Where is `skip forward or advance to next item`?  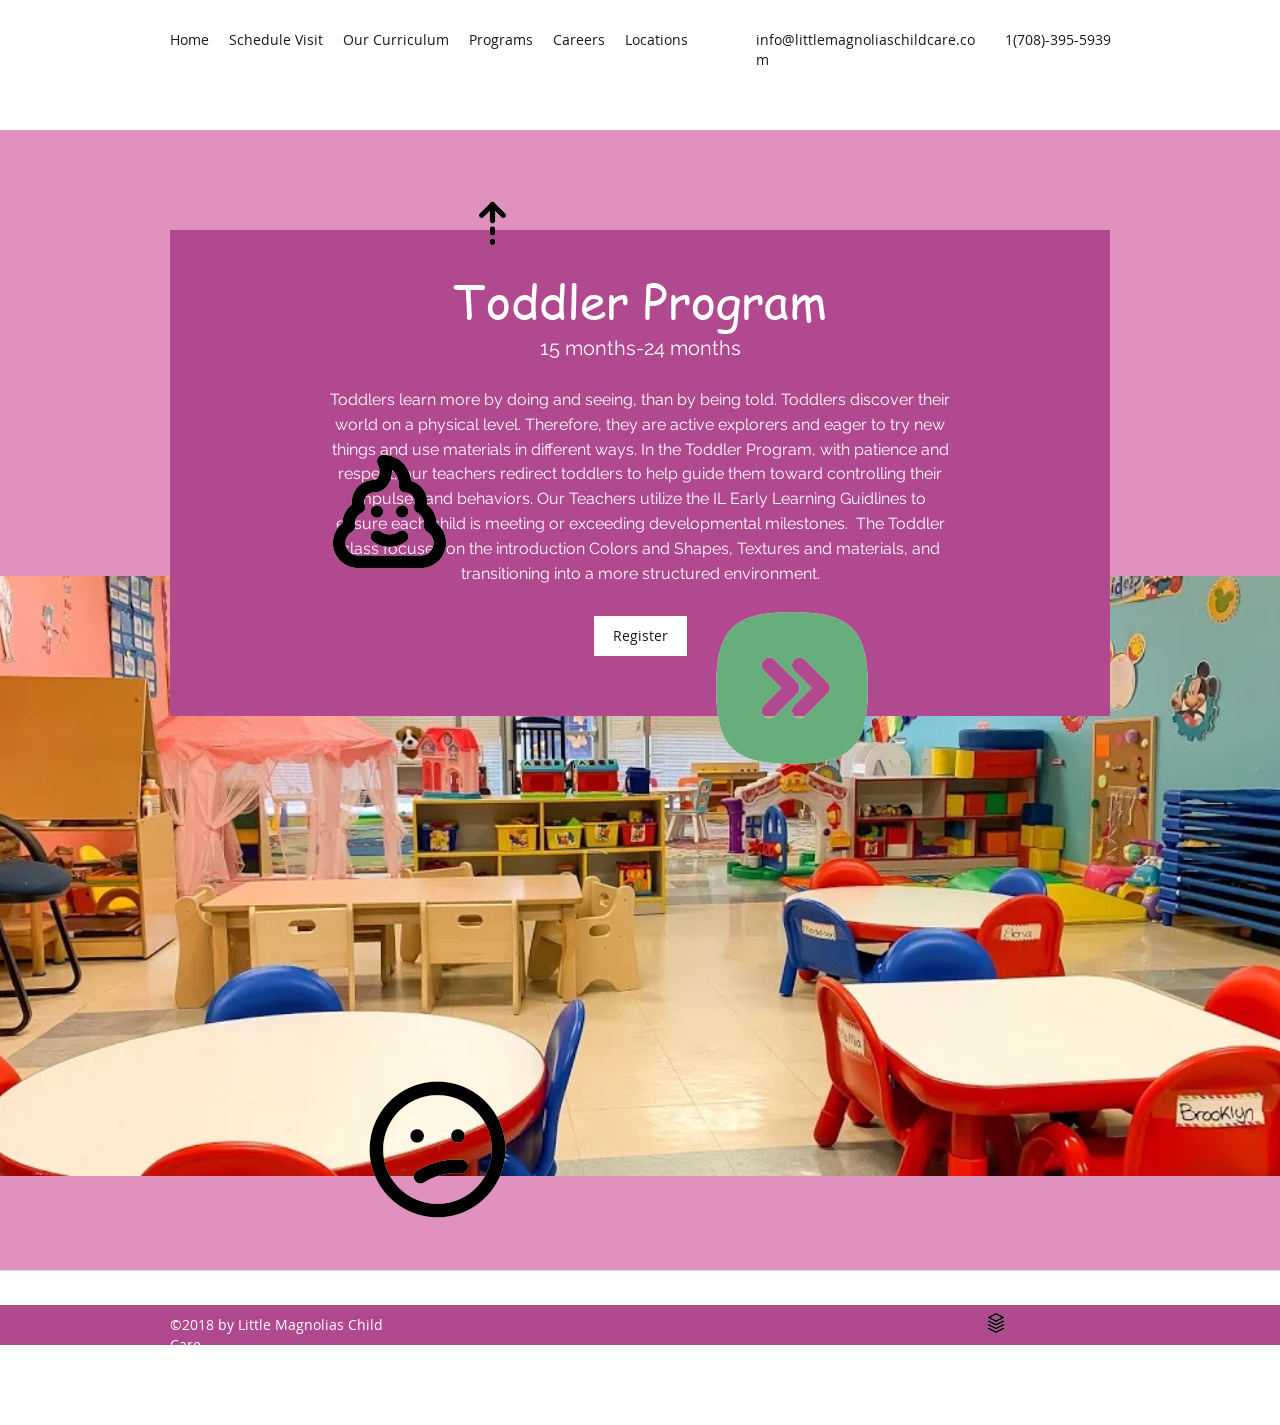
skip forward or advance to next item is located at coordinates (792, 688).